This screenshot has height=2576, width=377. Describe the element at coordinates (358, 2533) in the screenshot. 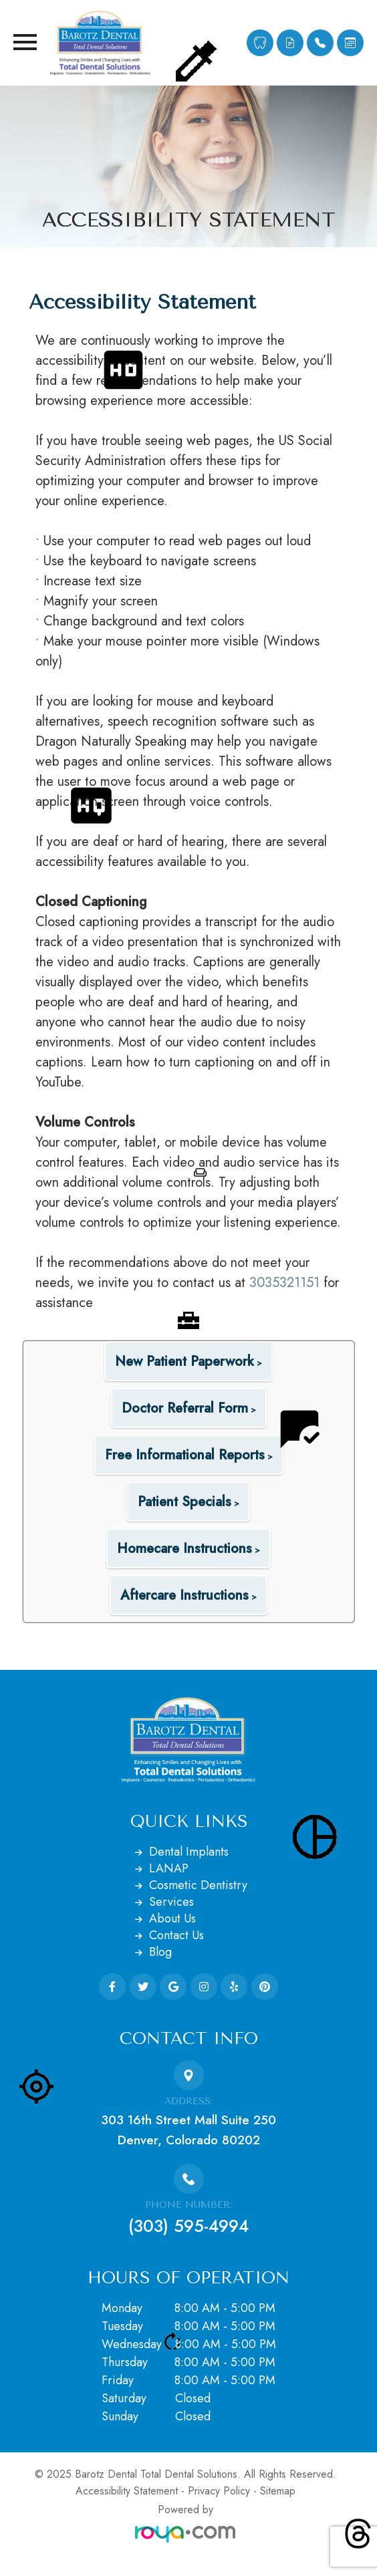

I see `open the Threads app` at that location.